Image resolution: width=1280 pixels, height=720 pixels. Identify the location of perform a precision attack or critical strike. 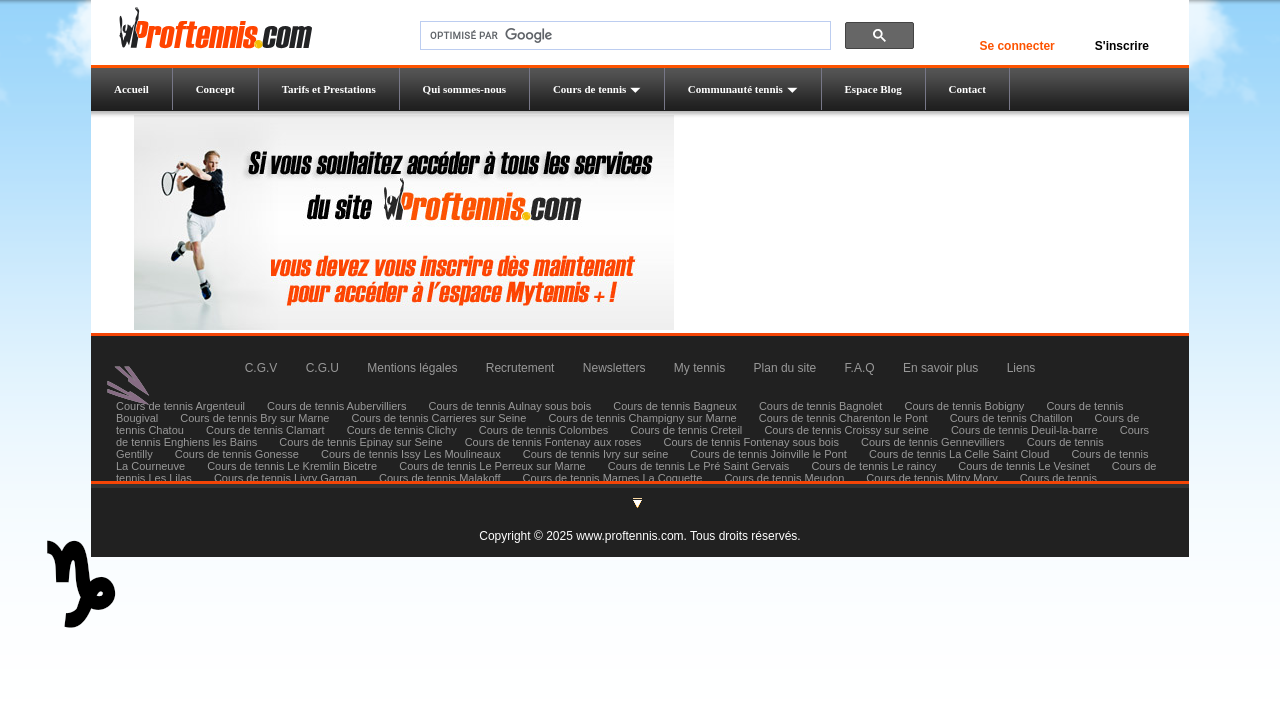
(128, 387).